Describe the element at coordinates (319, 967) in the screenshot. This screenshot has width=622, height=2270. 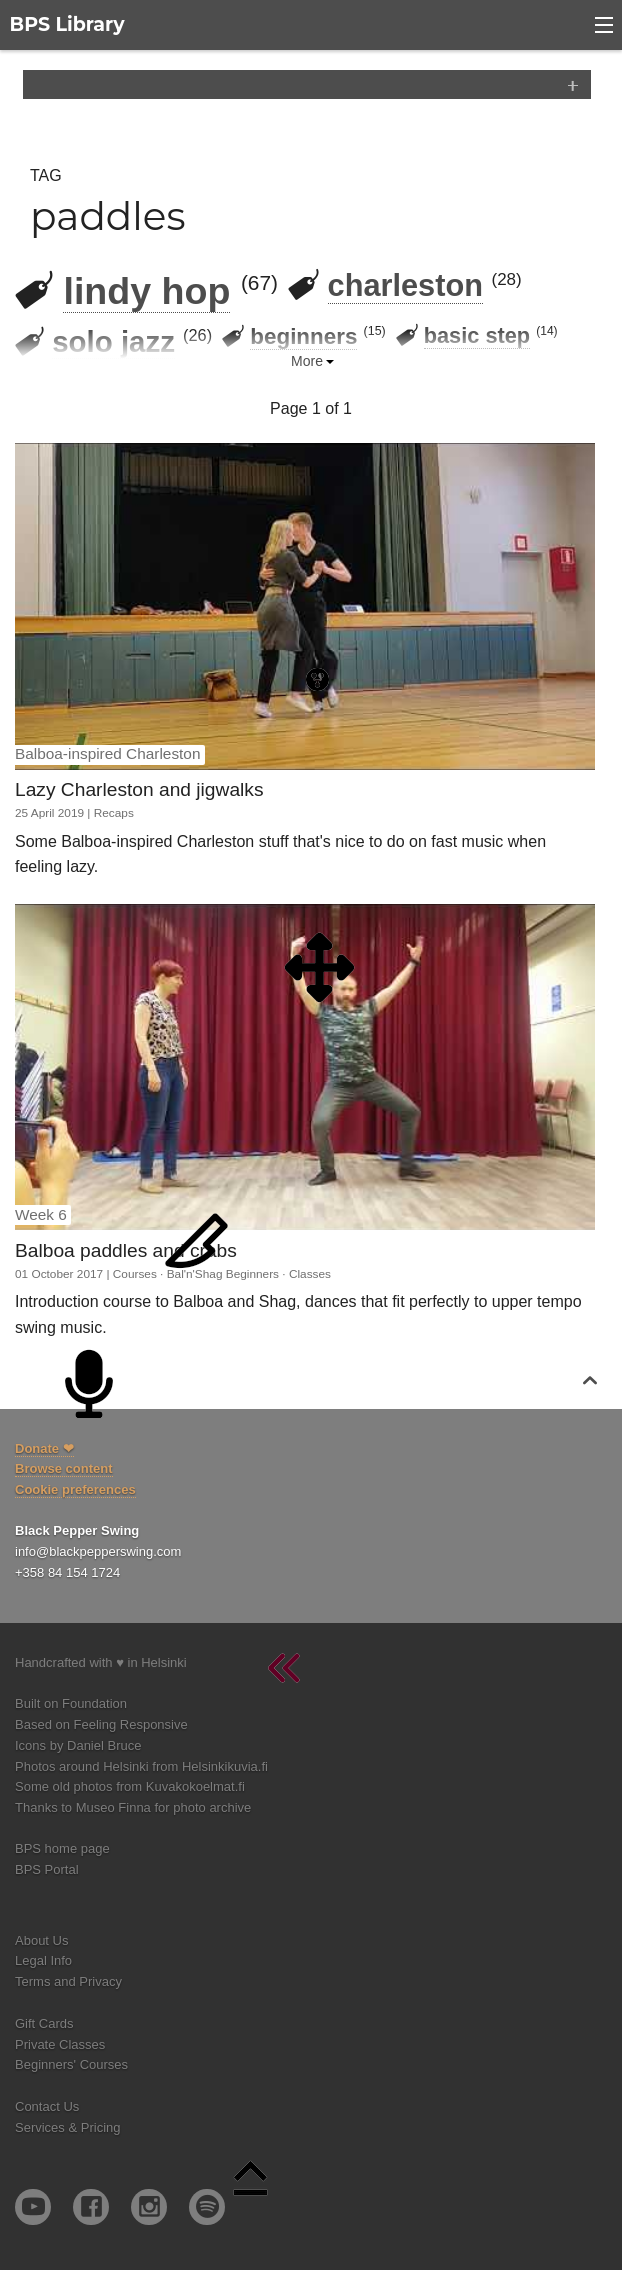
I see `move or reposition an element` at that location.